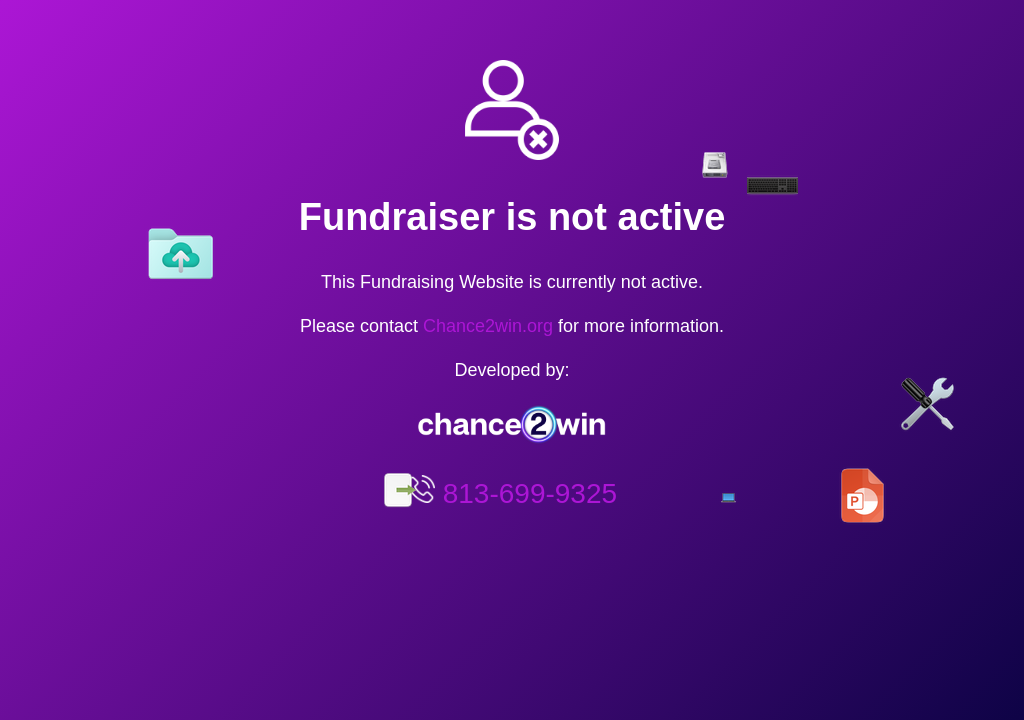 This screenshot has height=720, width=1024. Describe the element at coordinates (927, 404) in the screenshot. I see `customize toolbar settings` at that location.